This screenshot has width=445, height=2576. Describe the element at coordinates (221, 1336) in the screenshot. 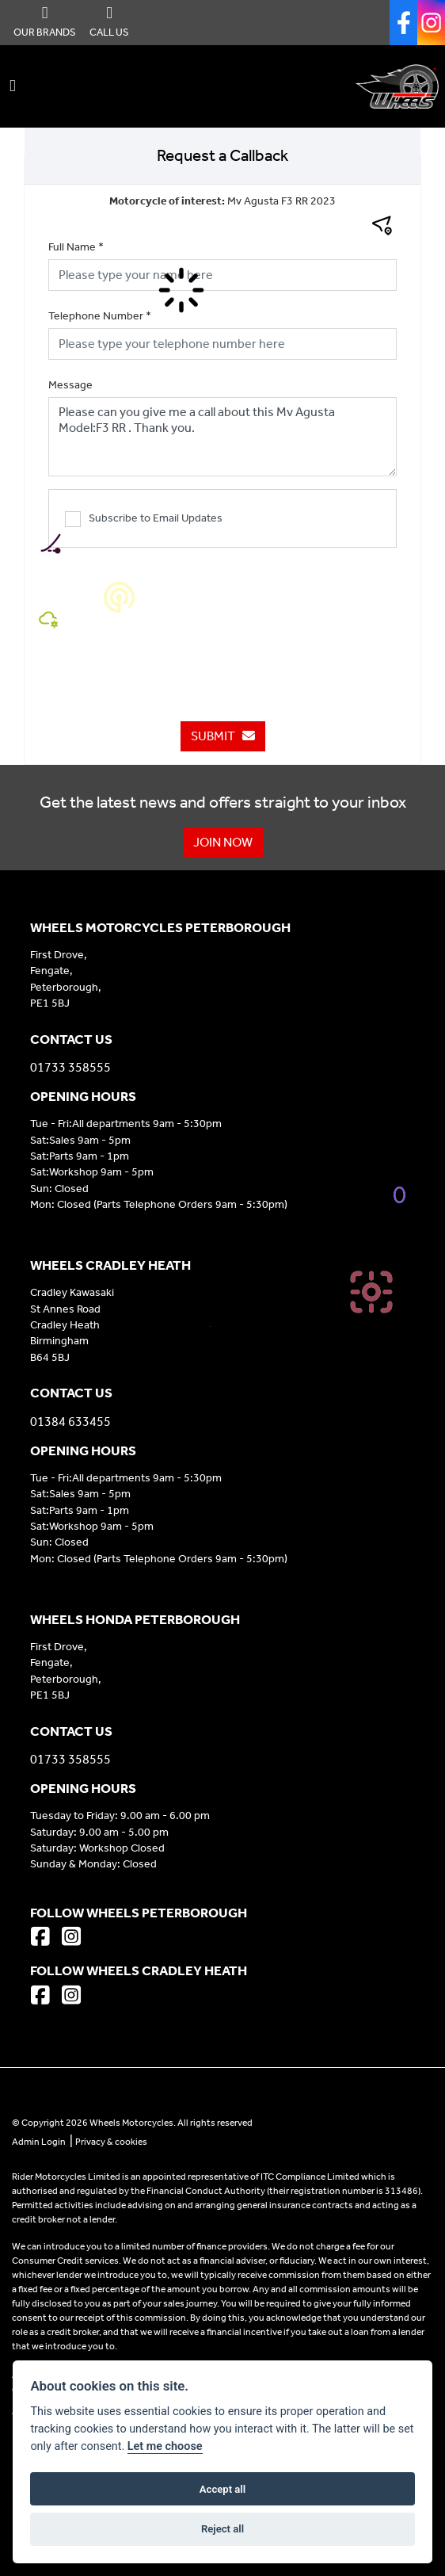

I see `link or sync devices together` at that location.